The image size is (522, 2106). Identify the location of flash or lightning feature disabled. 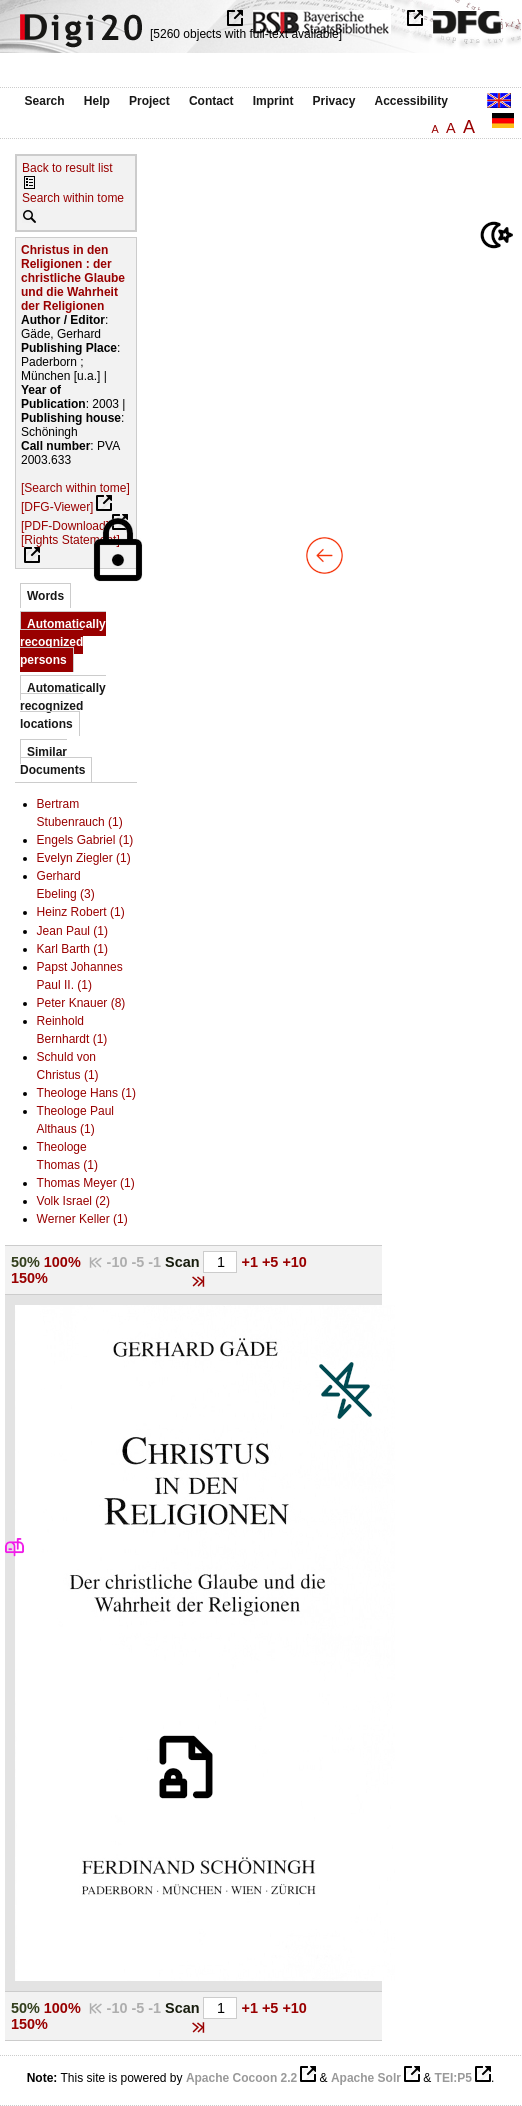
(345, 1390).